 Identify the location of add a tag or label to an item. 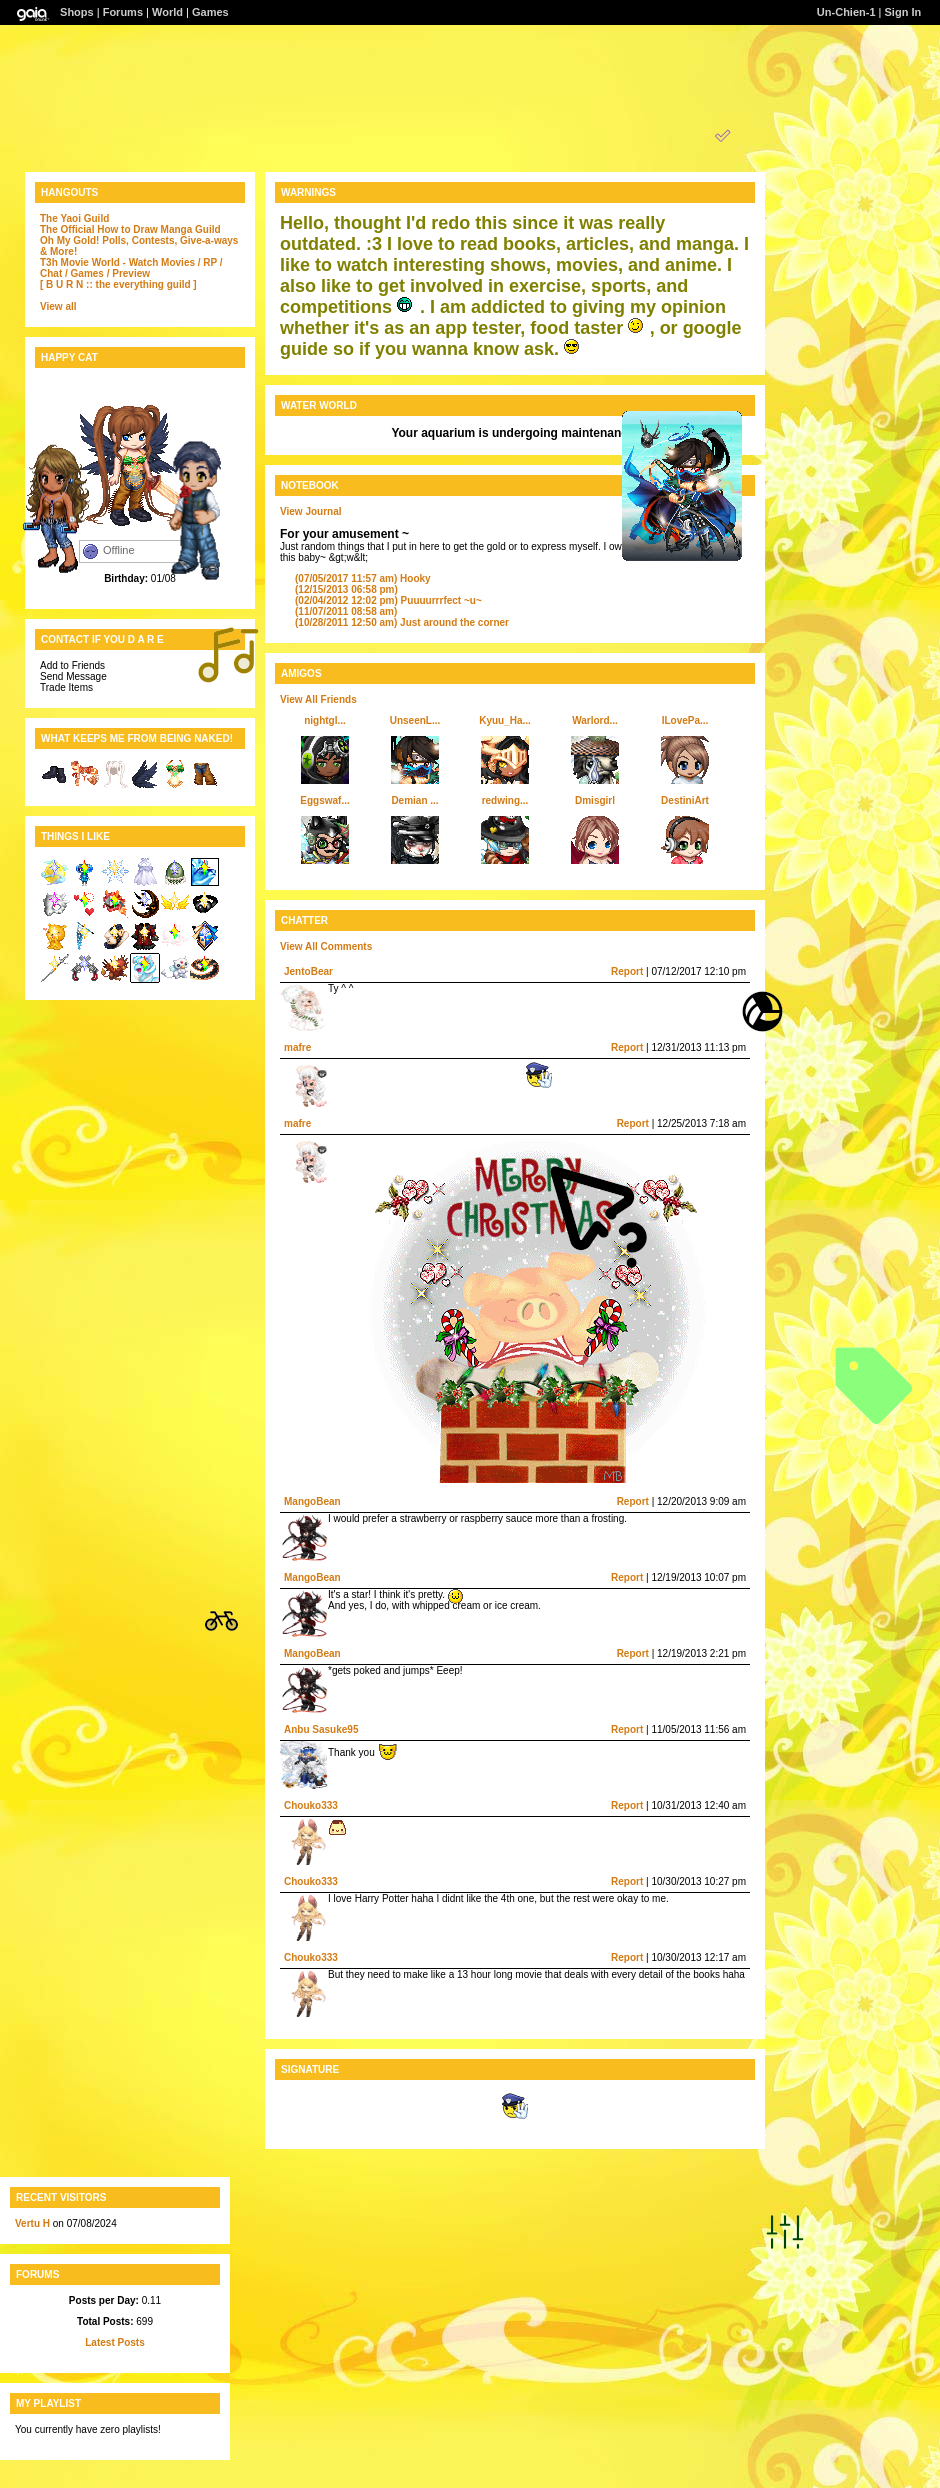
(869, 1381).